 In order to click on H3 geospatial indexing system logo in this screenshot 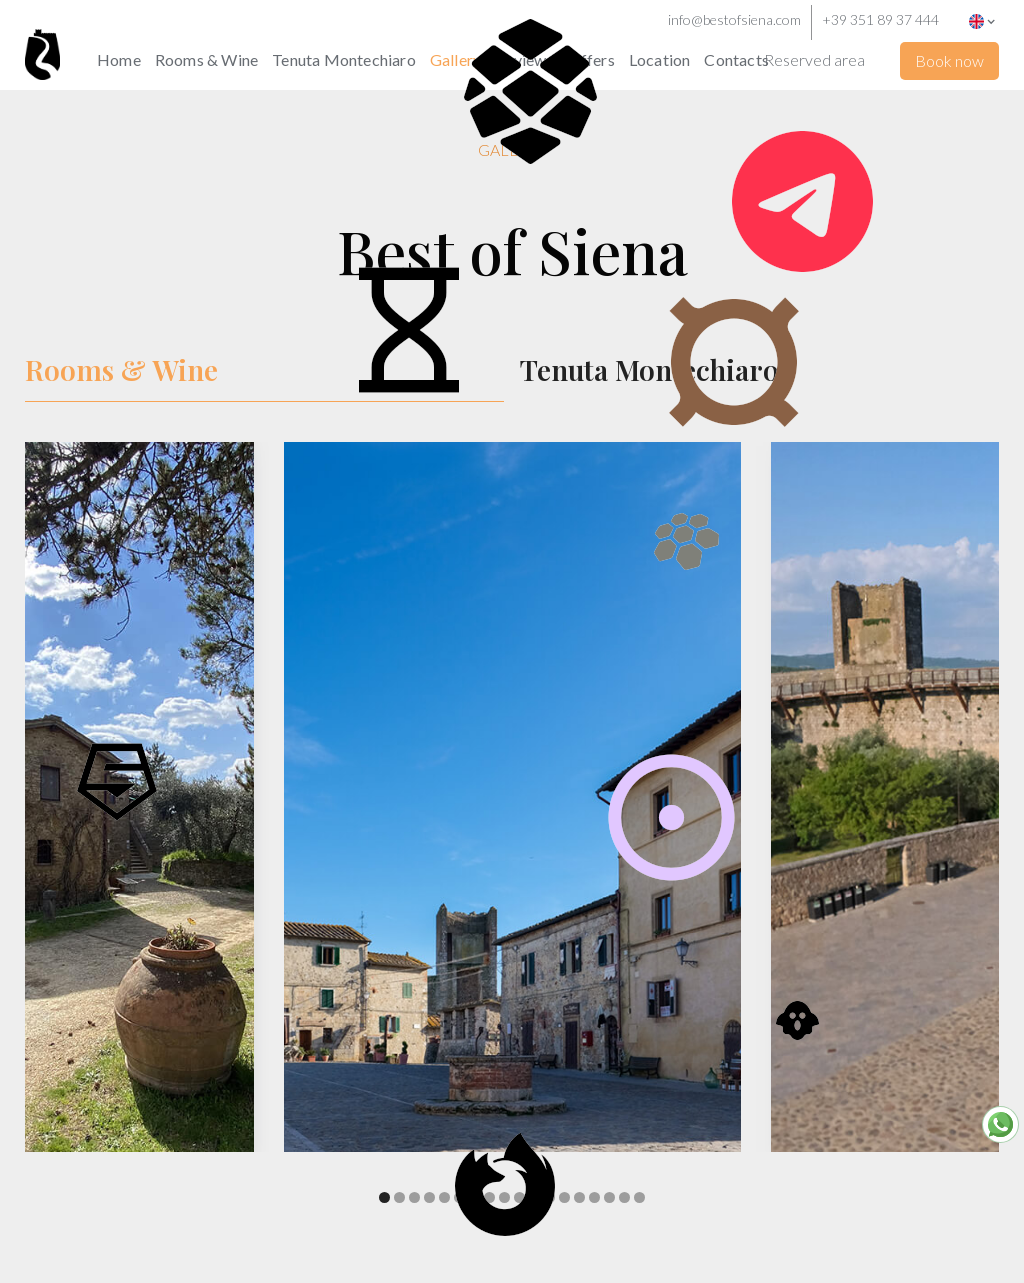, I will do `click(686, 541)`.